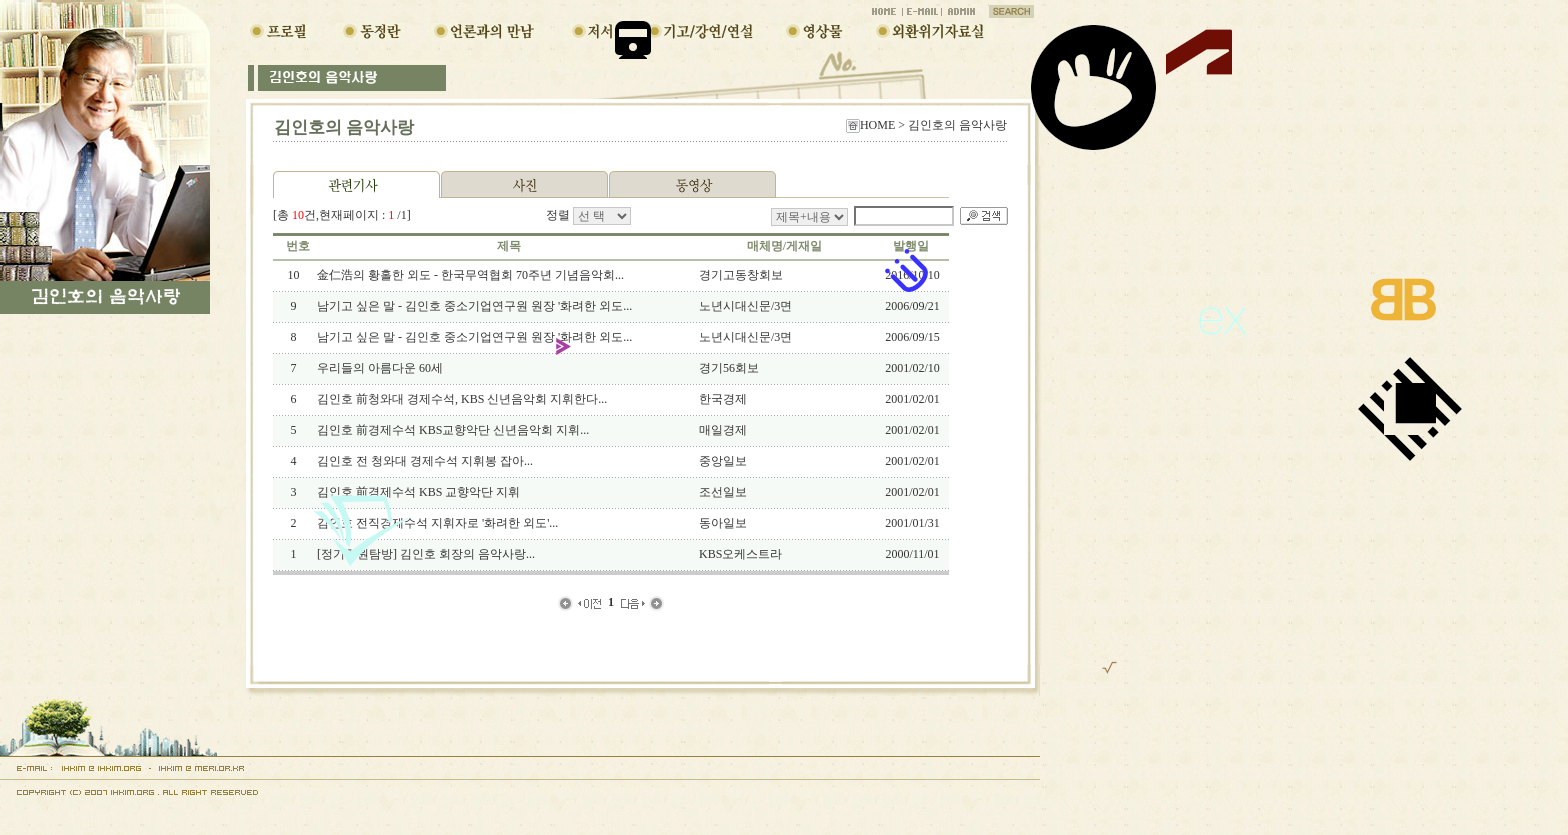 This screenshot has width=1568, height=835. Describe the element at coordinates (1109, 667) in the screenshot. I see `access square root or radical function in calculator` at that location.